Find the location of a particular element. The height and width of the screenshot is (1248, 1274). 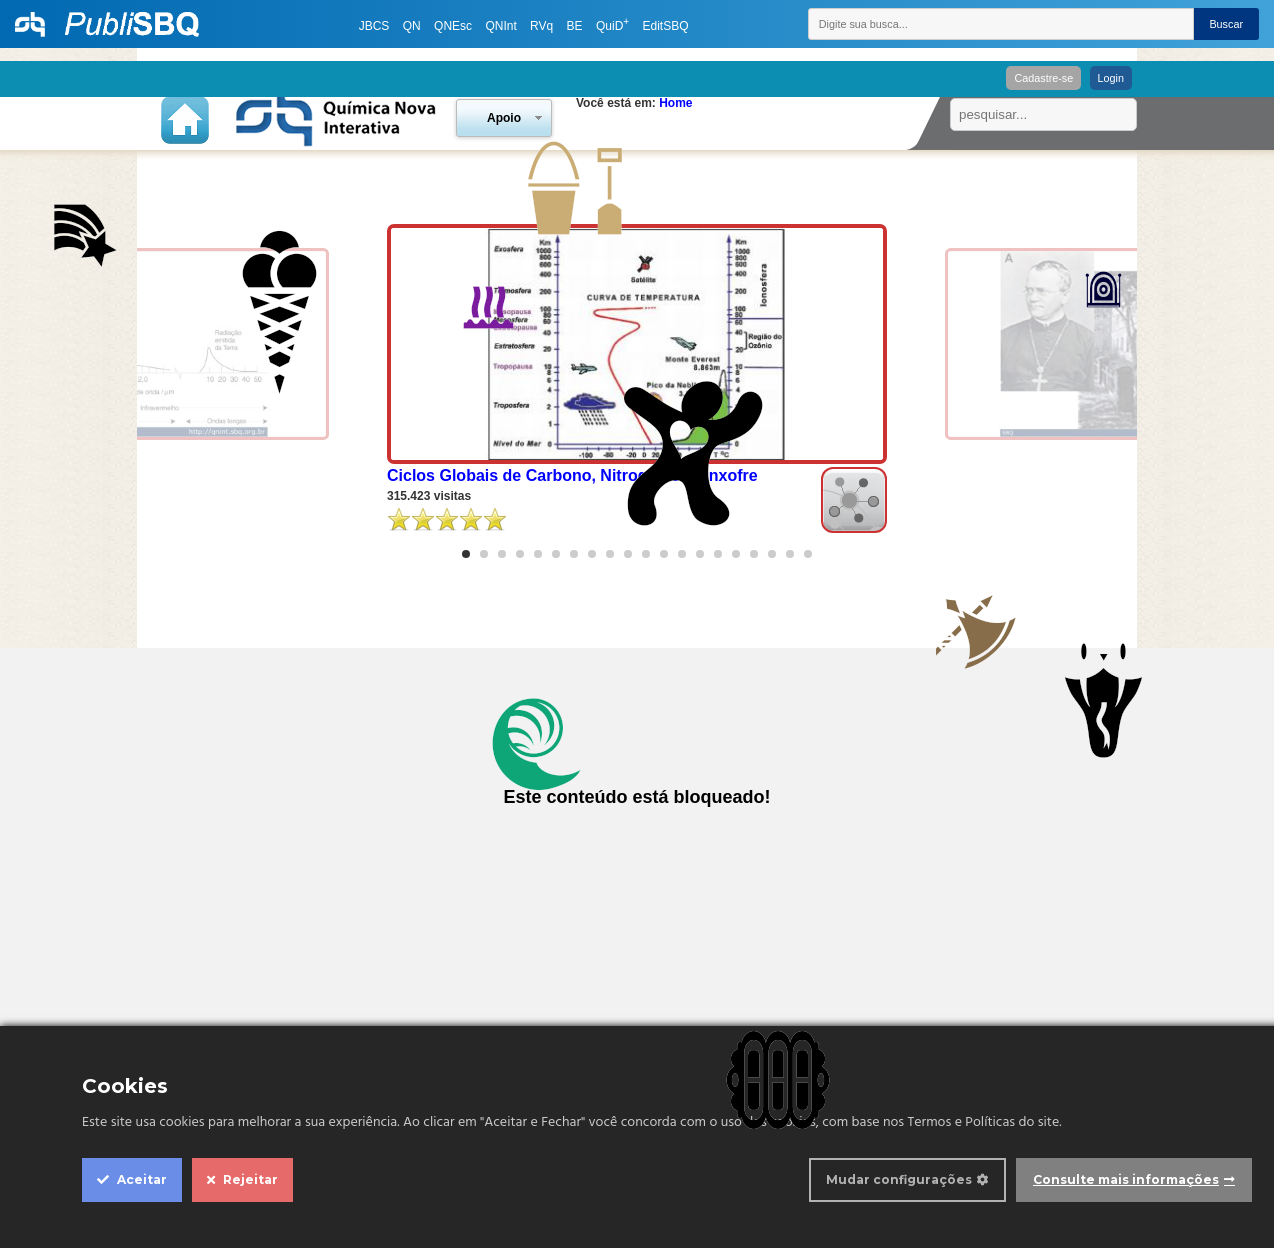

select halberd weapon in game inventory is located at coordinates (976, 632).